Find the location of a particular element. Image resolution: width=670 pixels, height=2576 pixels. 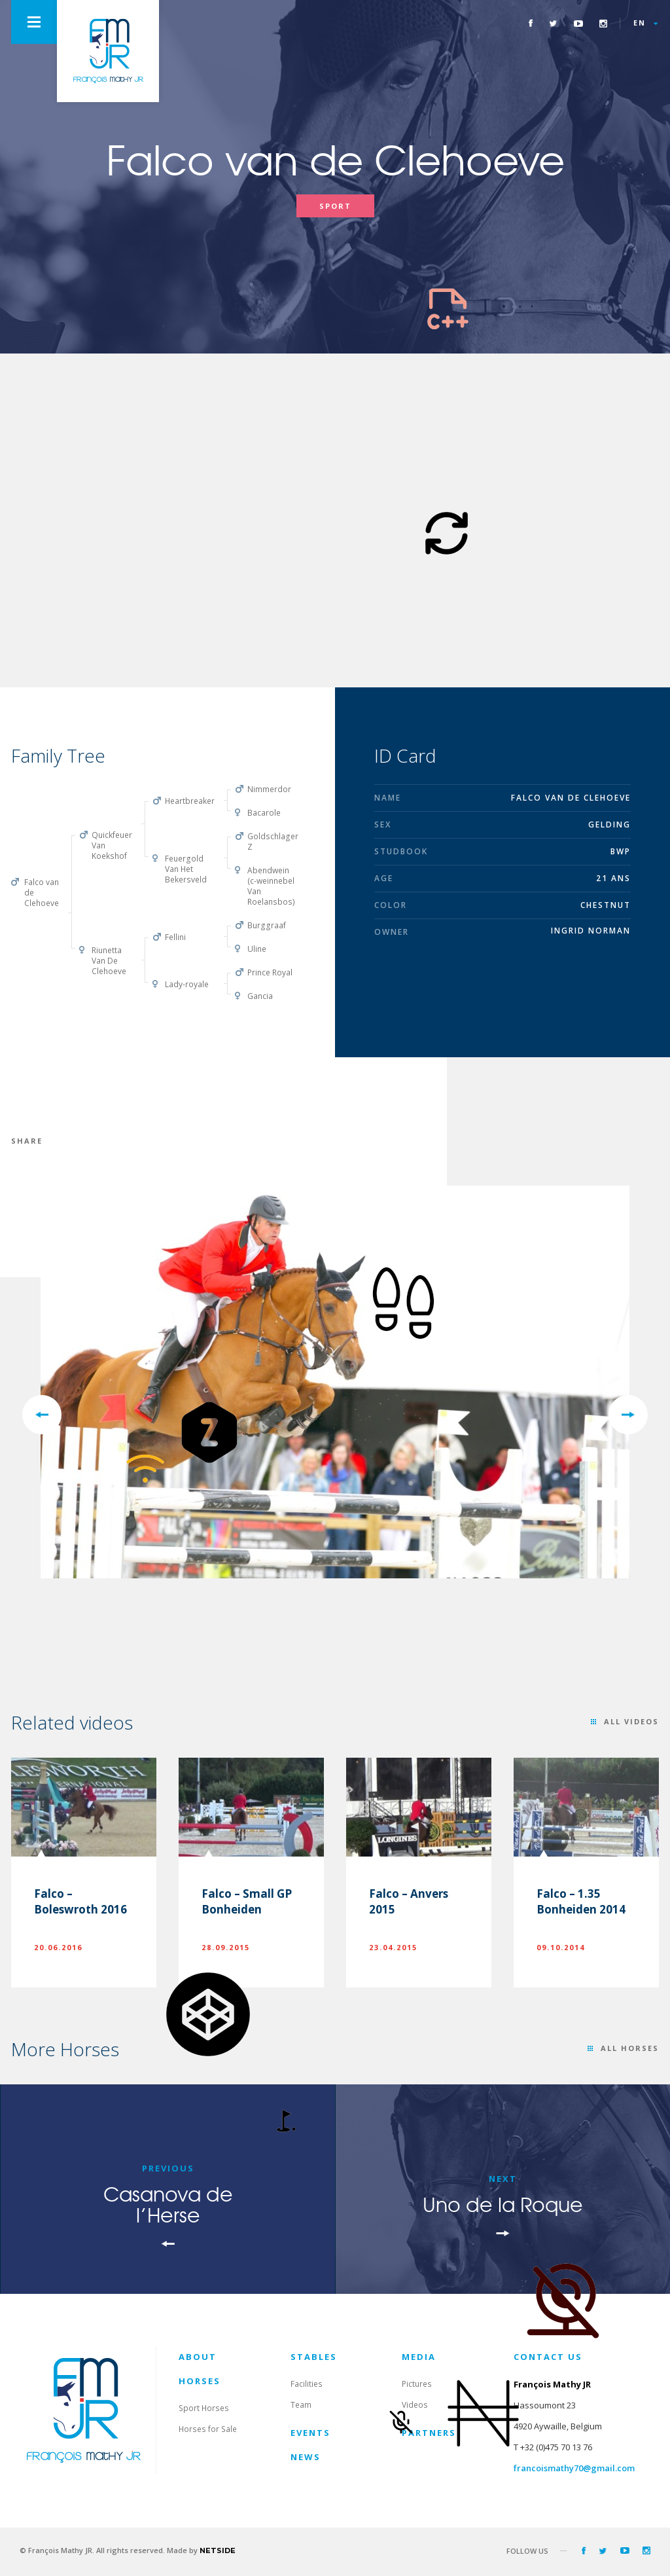

sync data across devices is located at coordinates (446, 533).